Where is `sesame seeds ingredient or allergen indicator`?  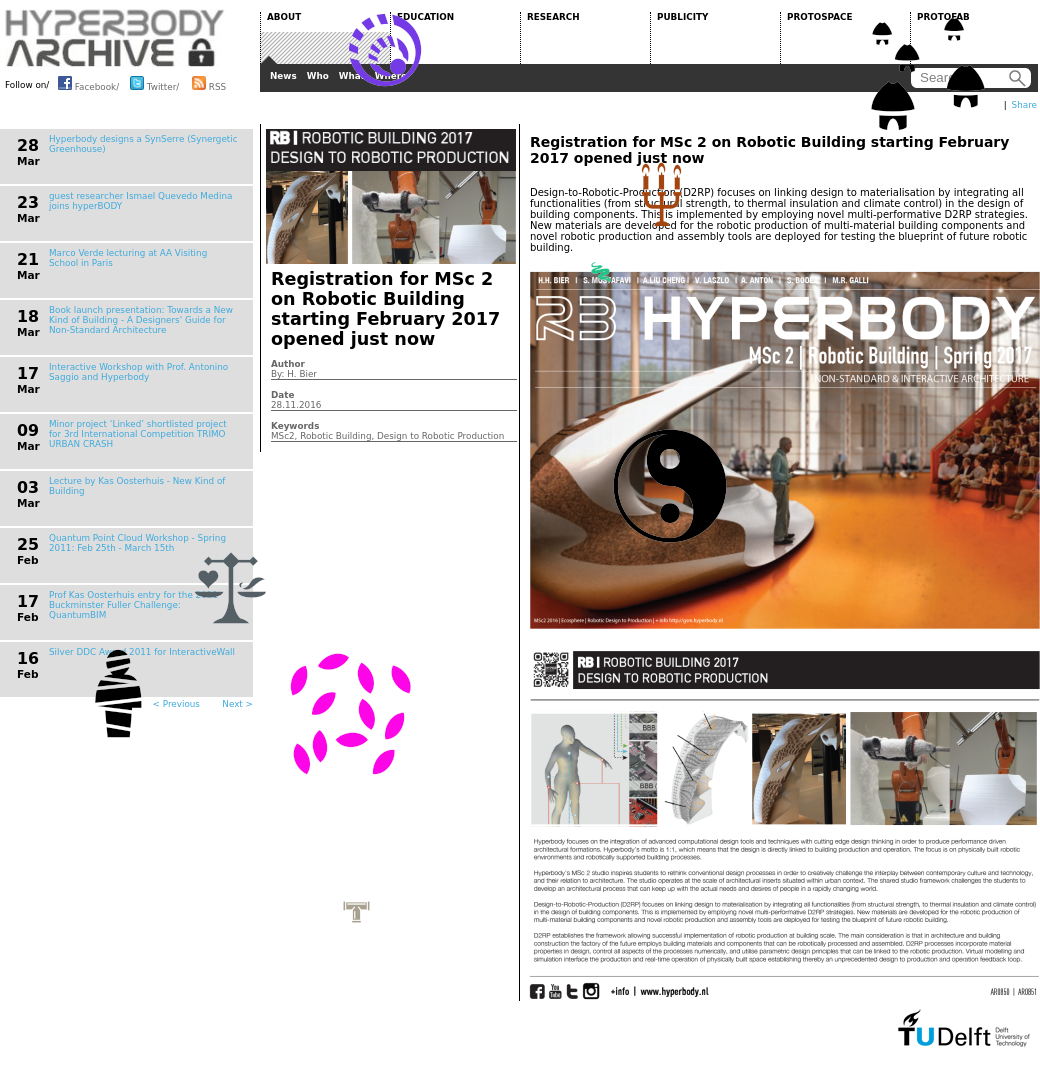 sesame seeds ingredient or allergen indicator is located at coordinates (350, 714).